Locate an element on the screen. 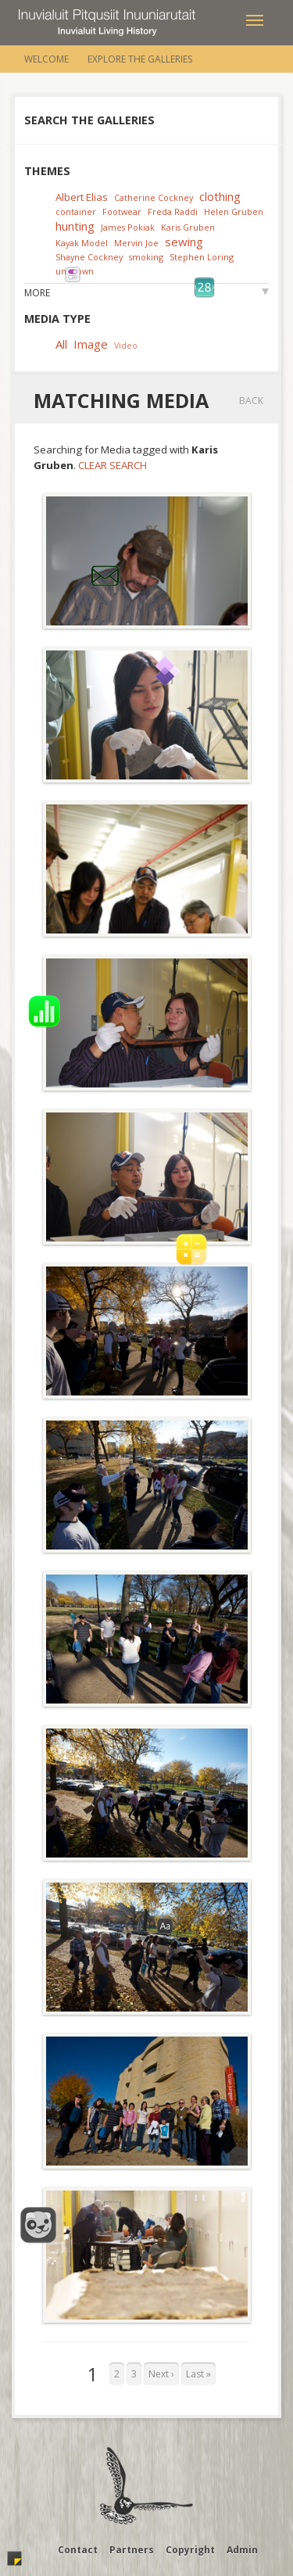 This screenshot has width=293, height=2576. open email application is located at coordinates (105, 575).